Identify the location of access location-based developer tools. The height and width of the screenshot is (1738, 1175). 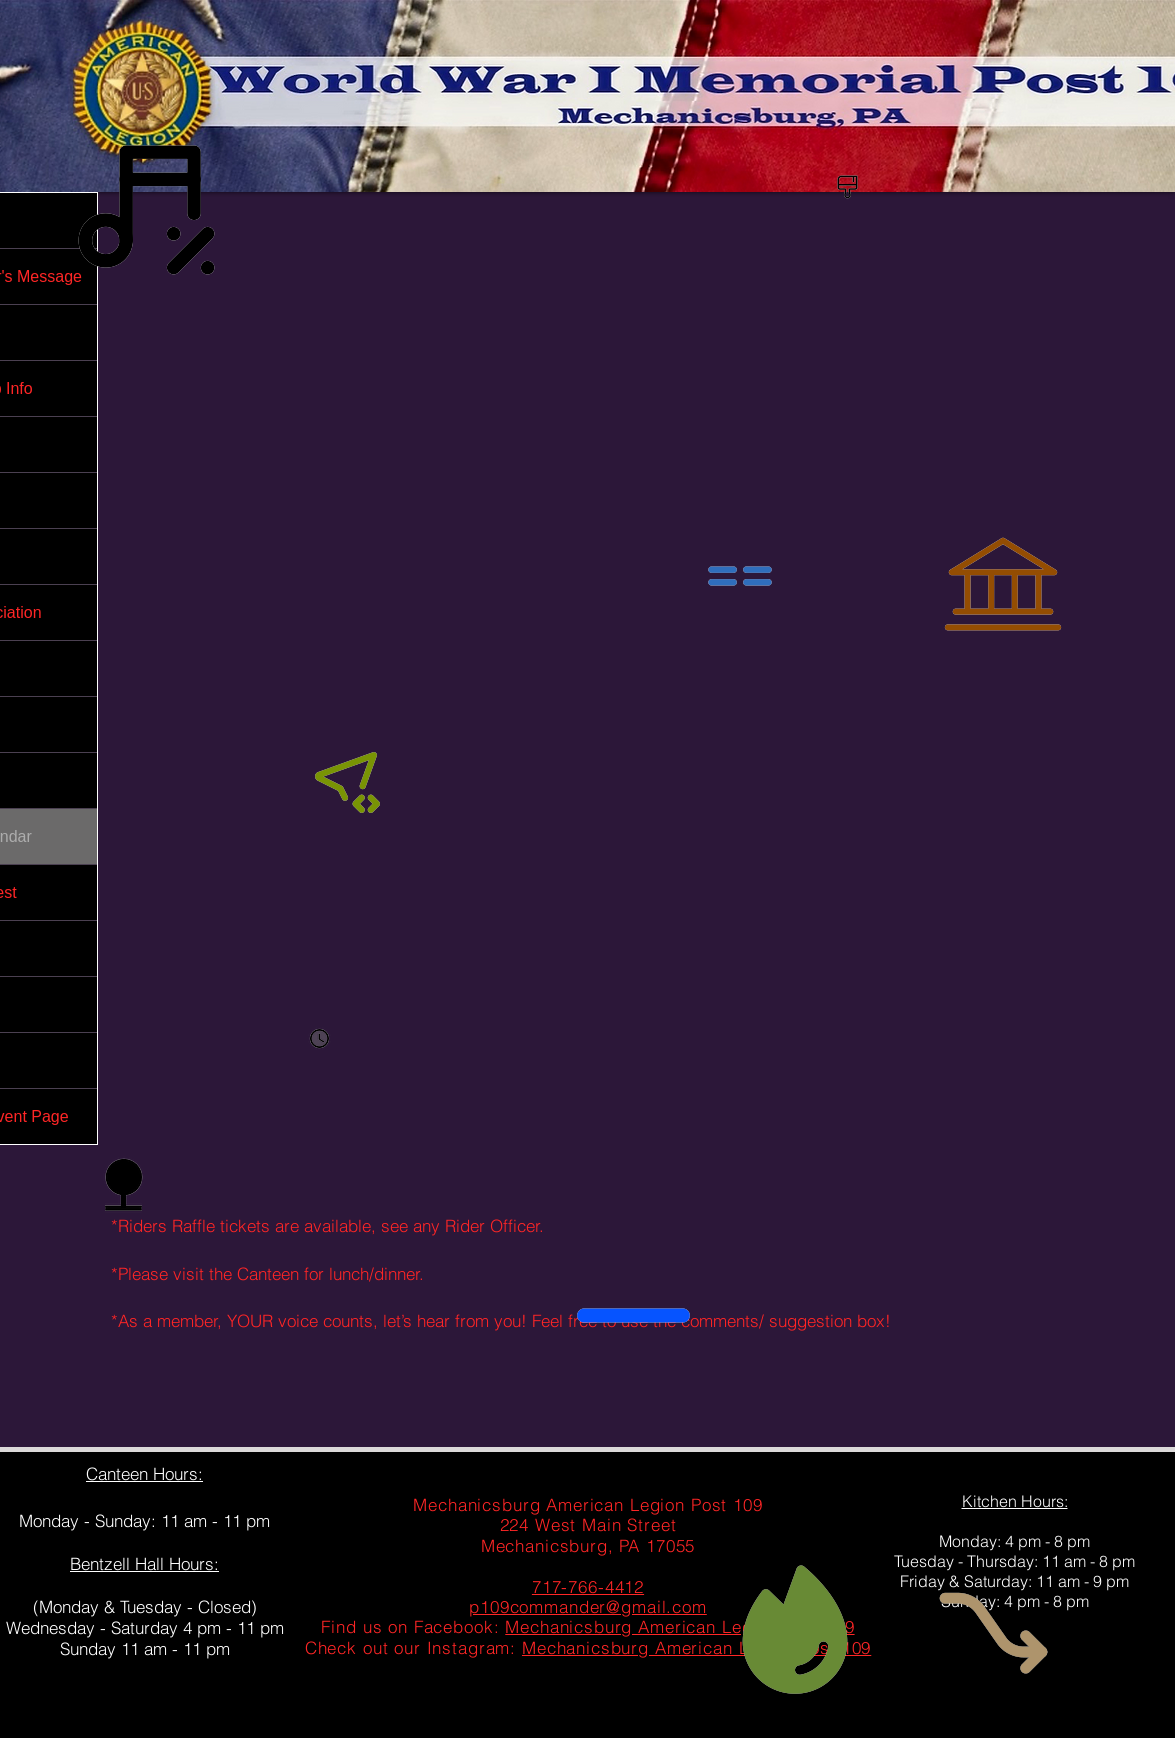
(346, 782).